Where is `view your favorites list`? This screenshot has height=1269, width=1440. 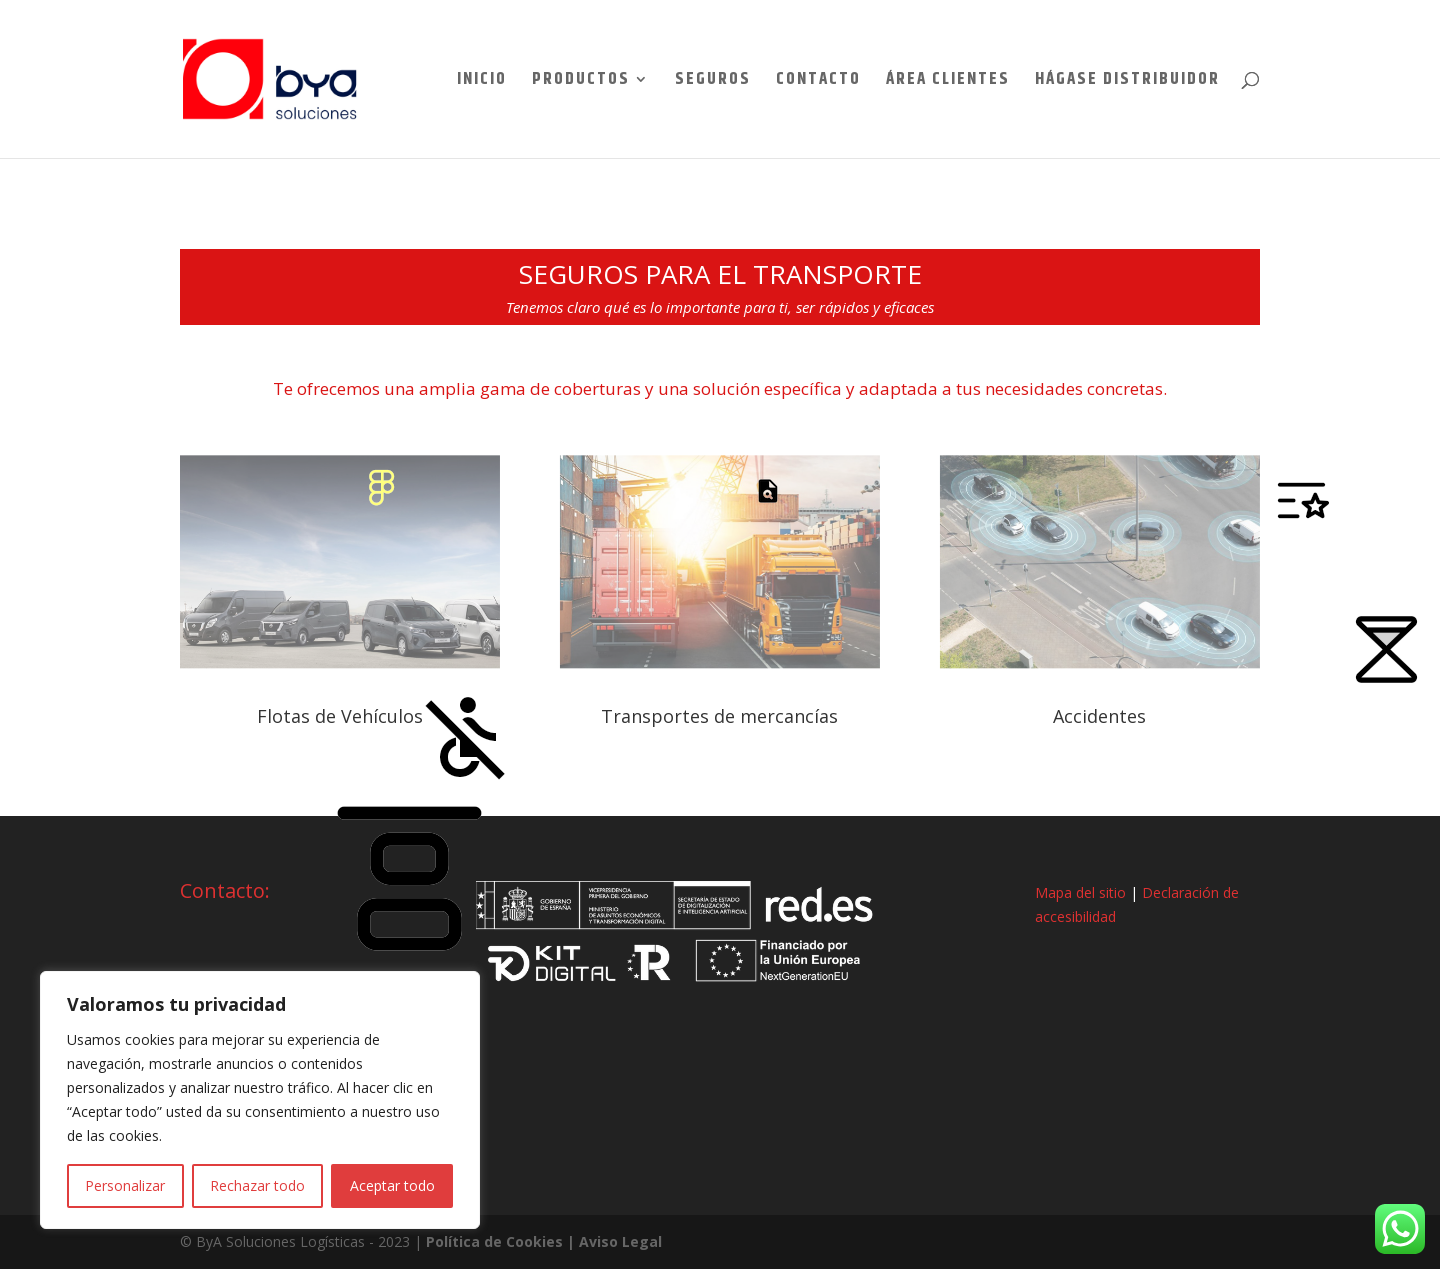
view your favorites list is located at coordinates (1301, 500).